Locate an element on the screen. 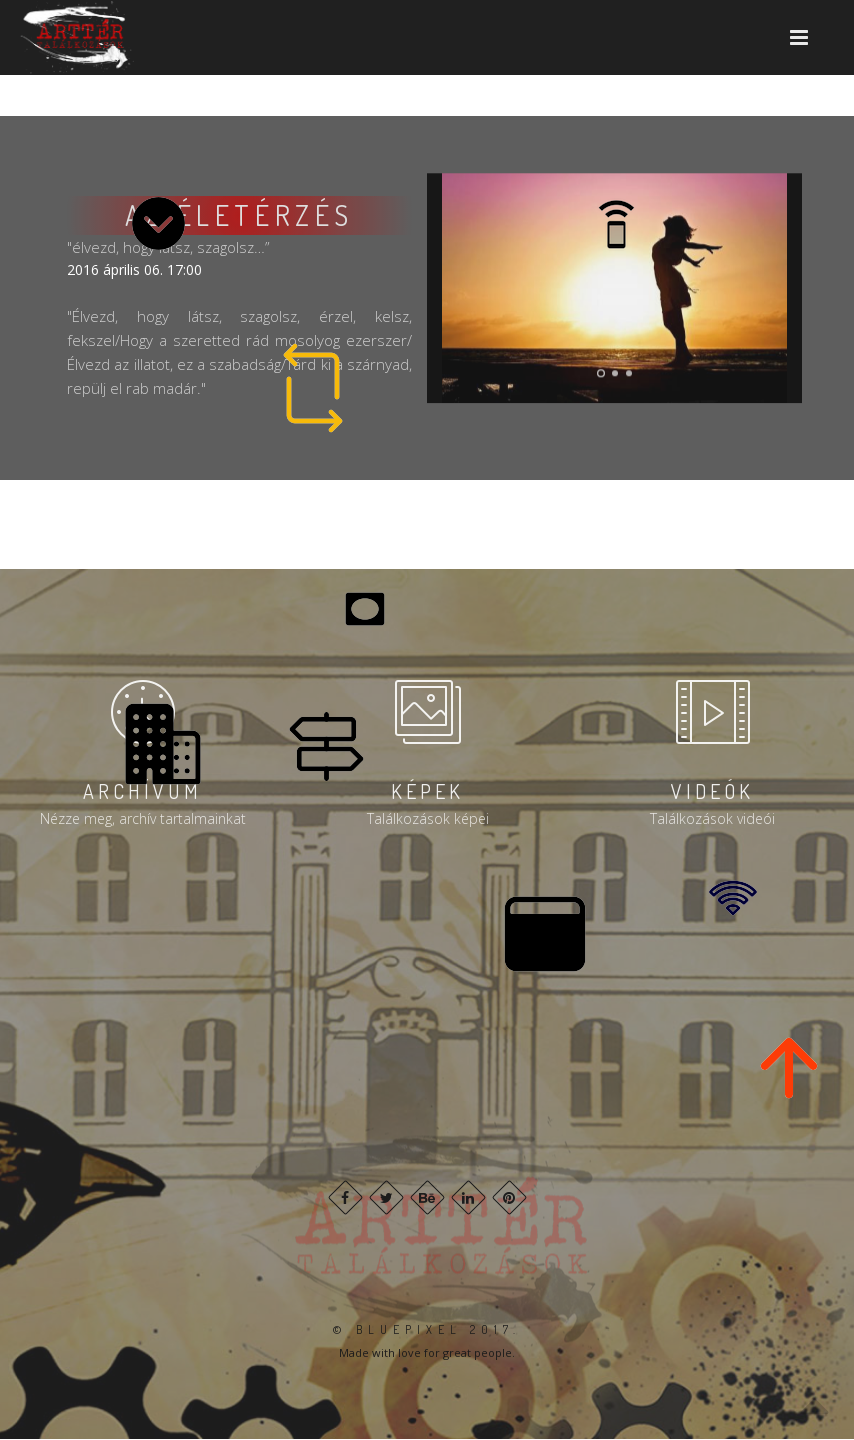 The height and width of the screenshot is (1440, 854). expand to show more content is located at coordinates (158, 223).